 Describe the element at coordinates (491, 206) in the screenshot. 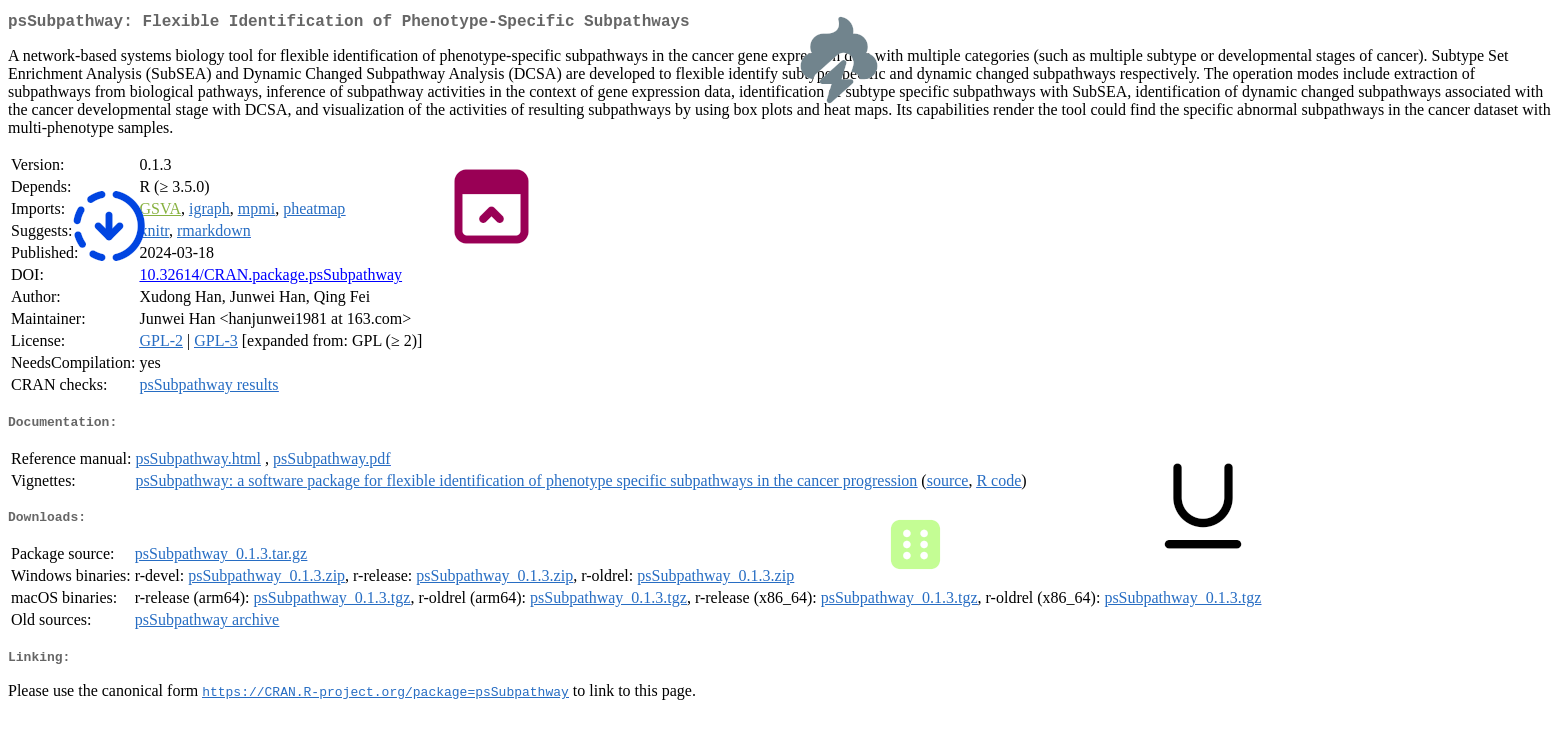

I see `collapse the navigation bar` at that location.